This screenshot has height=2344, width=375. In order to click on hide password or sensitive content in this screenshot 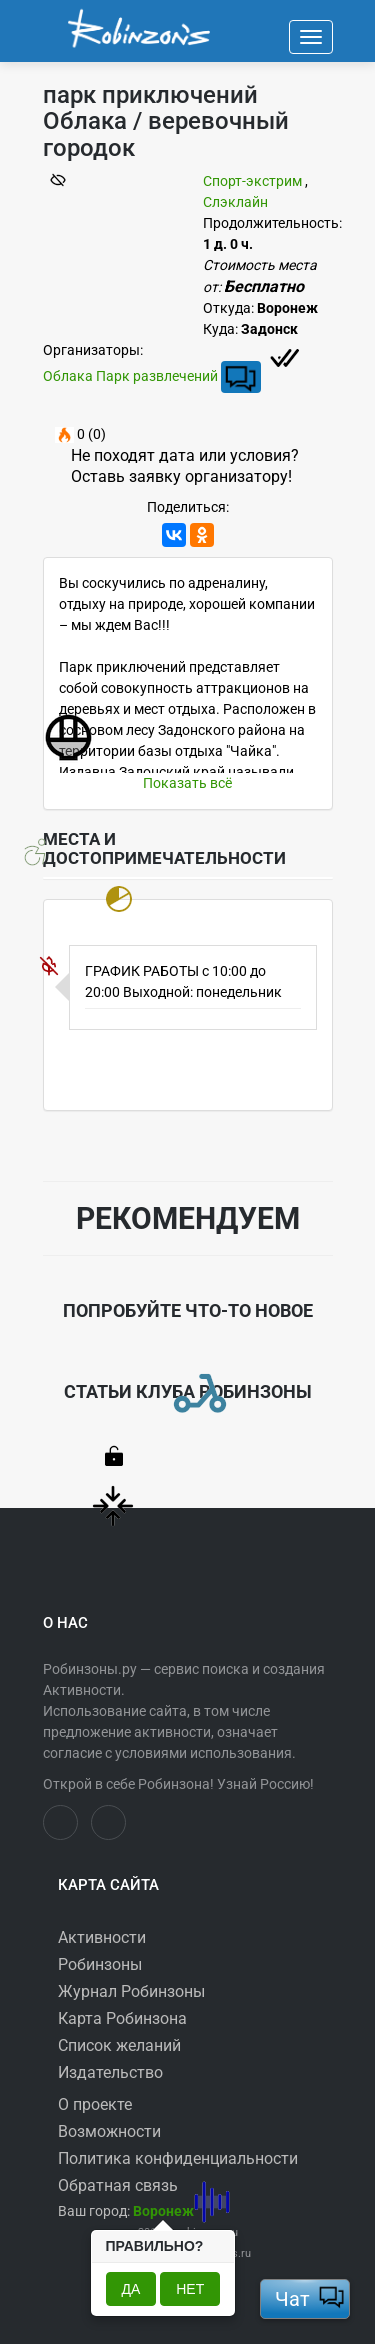, I will do `click(58, 180)`.